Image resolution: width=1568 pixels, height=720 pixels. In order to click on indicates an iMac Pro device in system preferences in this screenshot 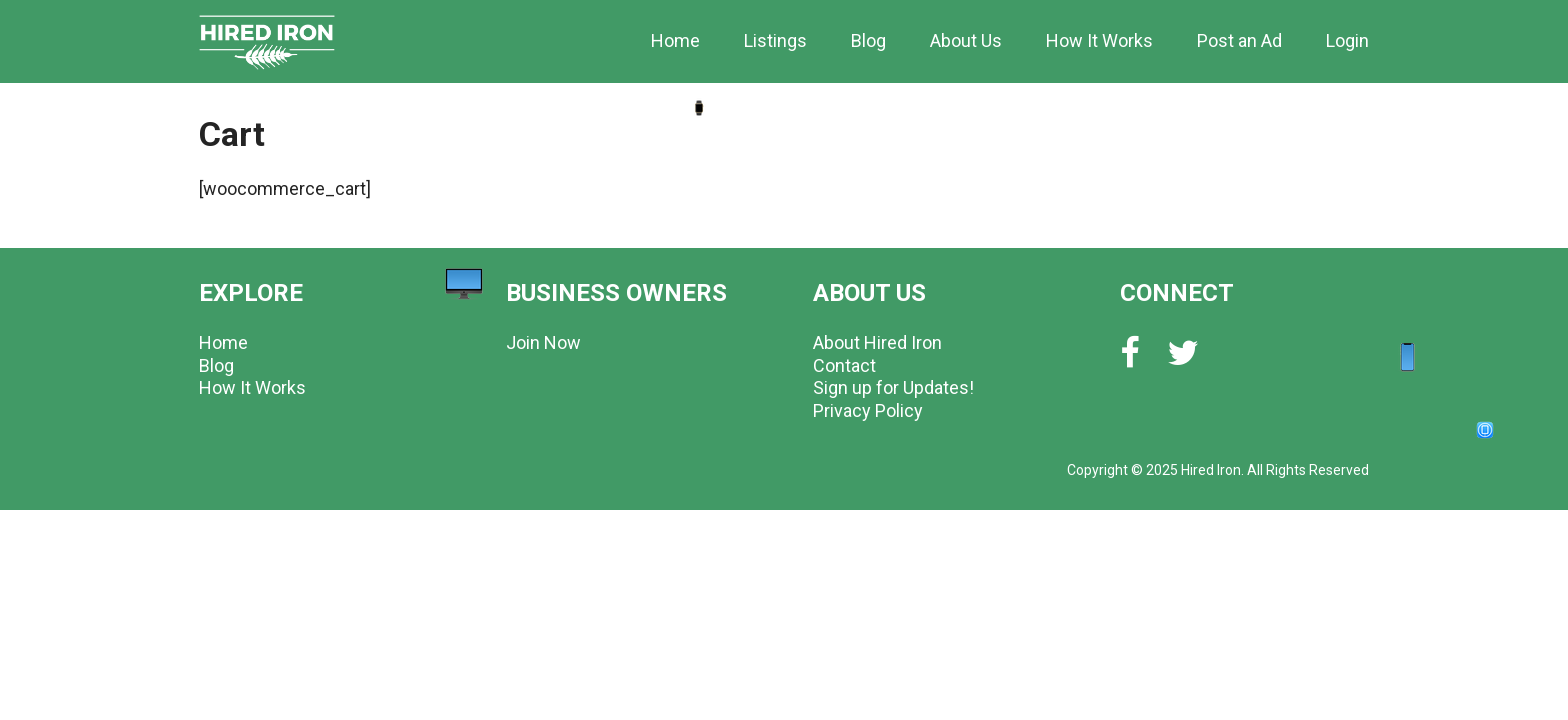, I will do `click(464, 282)`.